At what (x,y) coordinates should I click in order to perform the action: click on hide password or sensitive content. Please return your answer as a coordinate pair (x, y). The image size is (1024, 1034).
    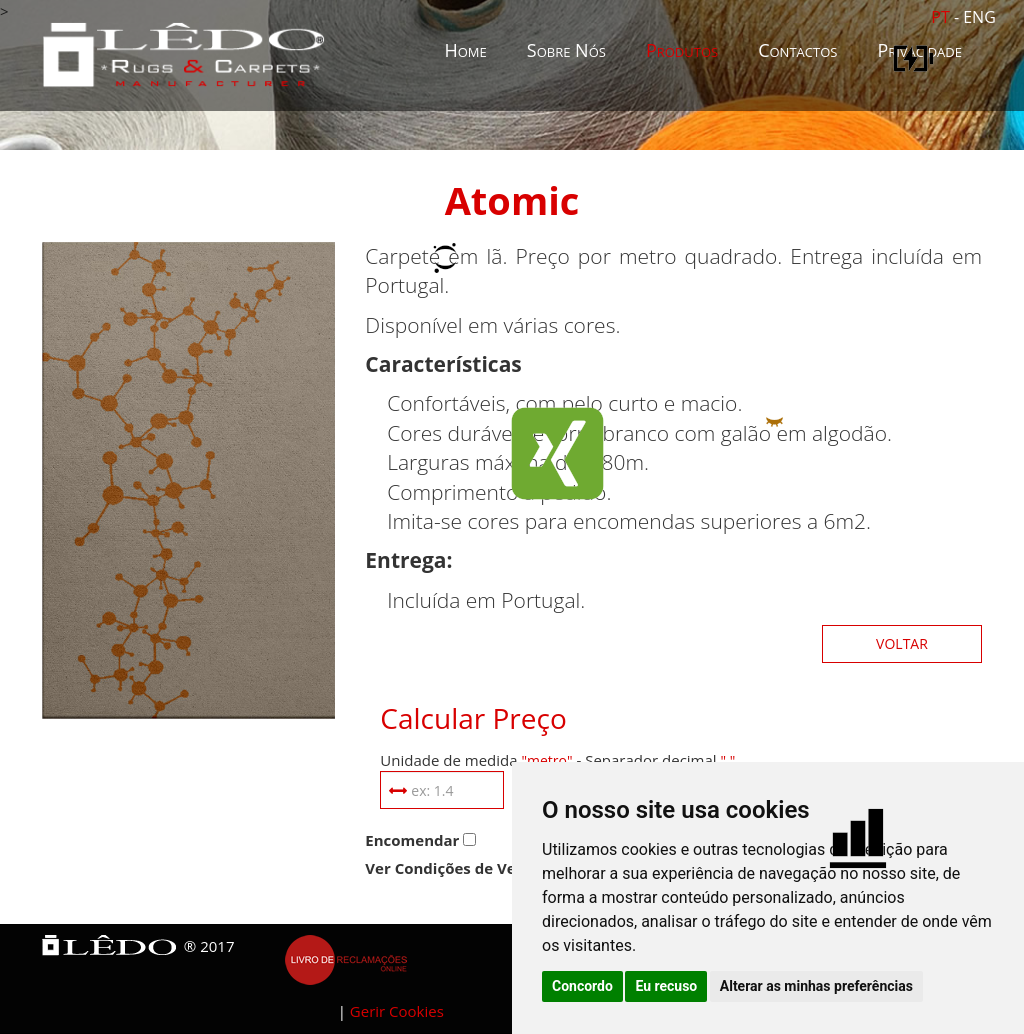
    Looking at the image, I should click on (774, 421).